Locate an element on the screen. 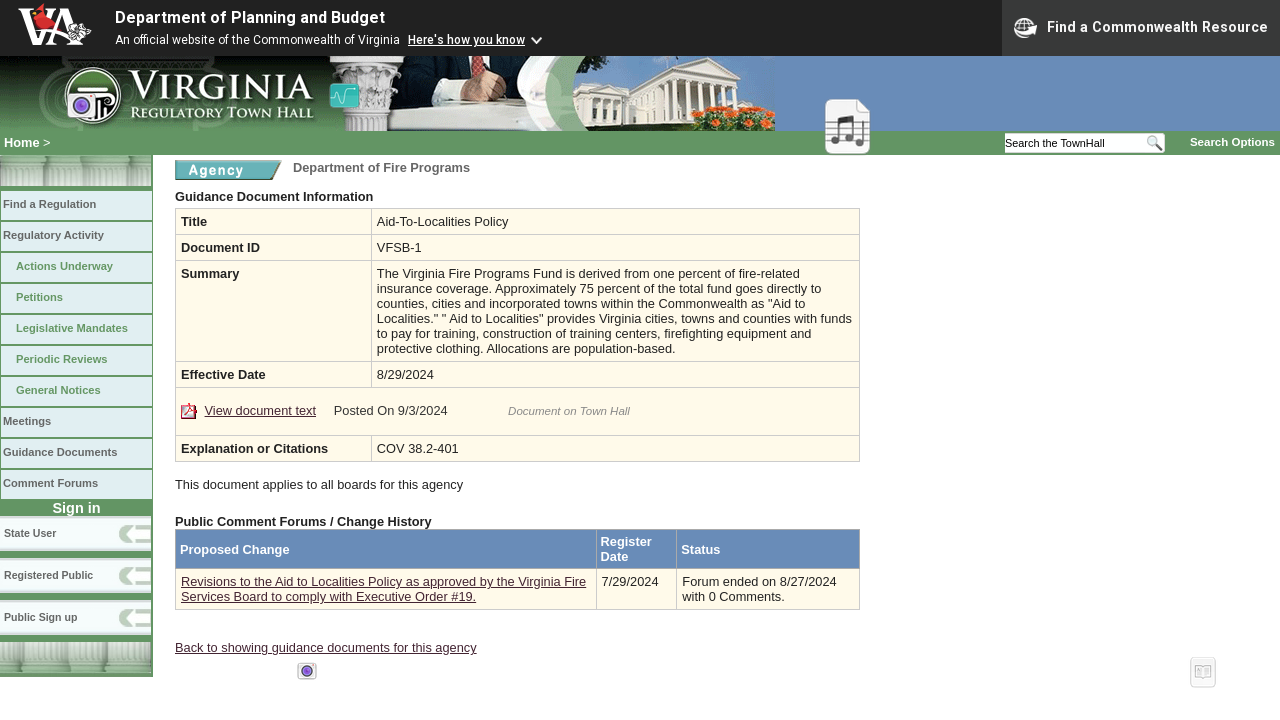  open the camera app is located at coordinates (307, 671).